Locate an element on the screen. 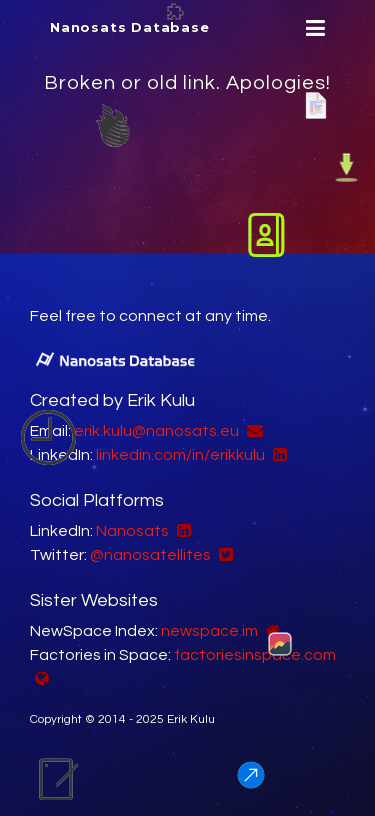 The image size is (375, 816). manage browser extensions is located at coordinates (175, 12).